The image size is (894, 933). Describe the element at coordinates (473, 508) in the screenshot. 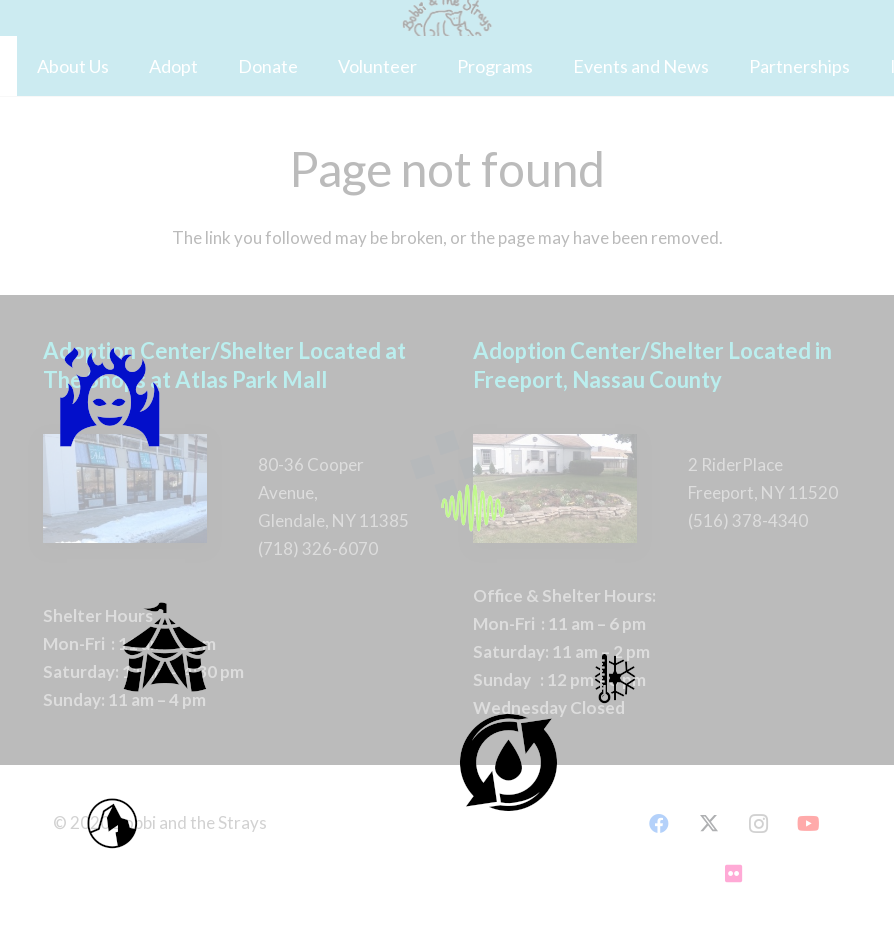

I see `adjust audio amplitude or volume levels` at that location.